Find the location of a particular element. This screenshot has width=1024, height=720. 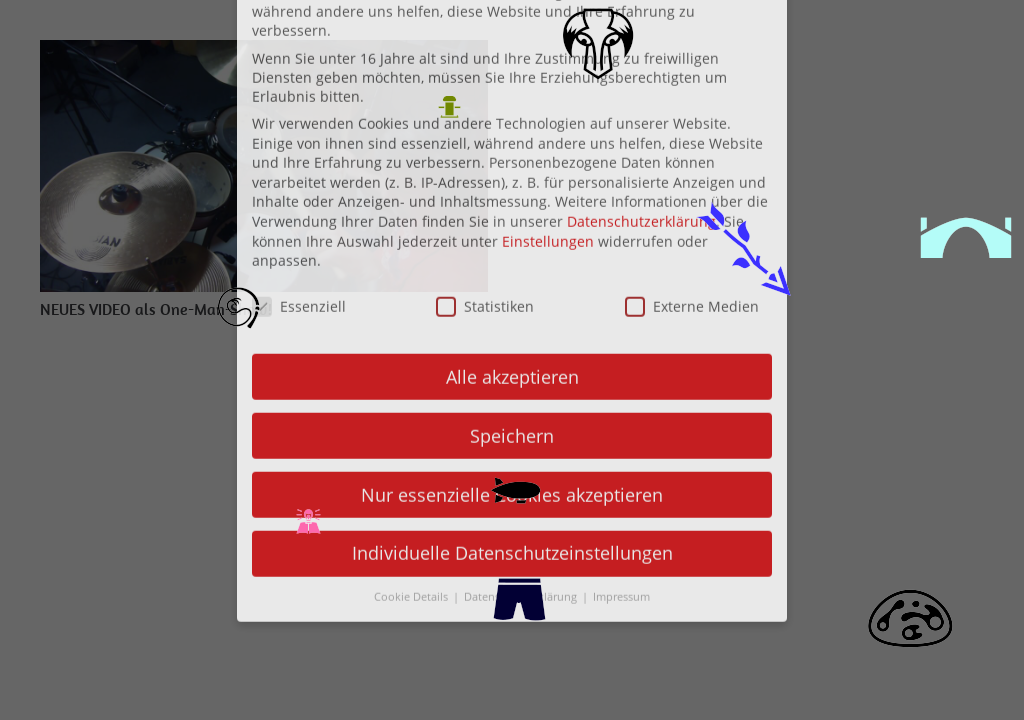

indicates airship or zeppelin-related content is located at coordinates (515, 490).